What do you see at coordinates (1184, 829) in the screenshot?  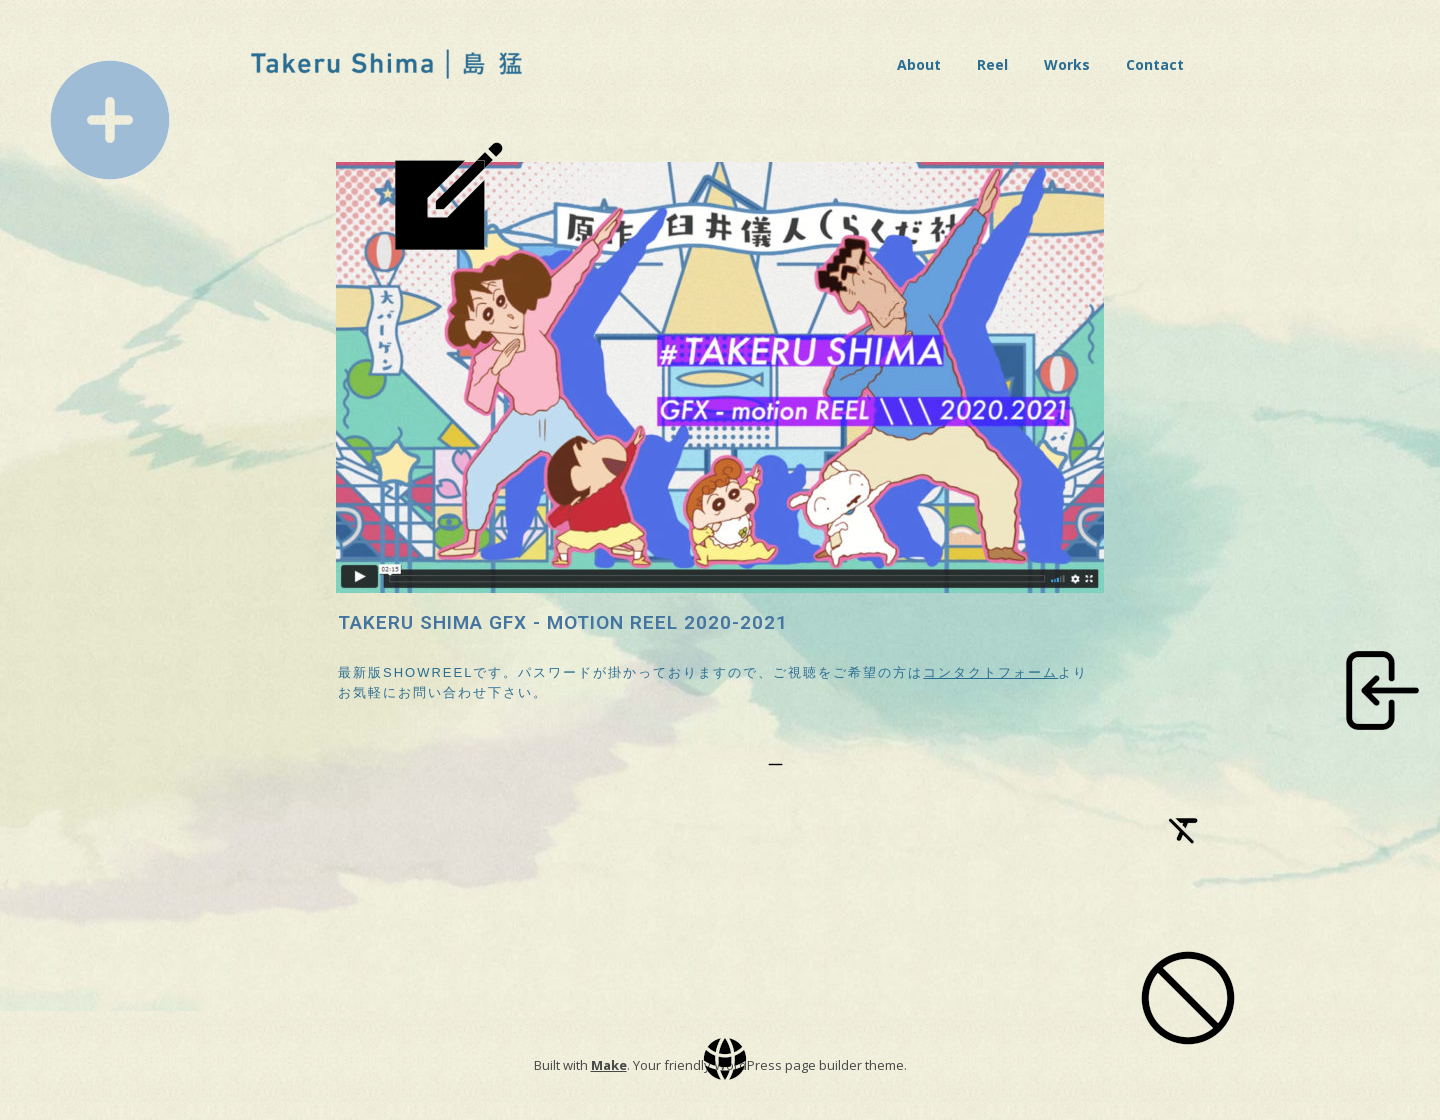 I see `clear text formatting` at bounding box center [1184, 829].